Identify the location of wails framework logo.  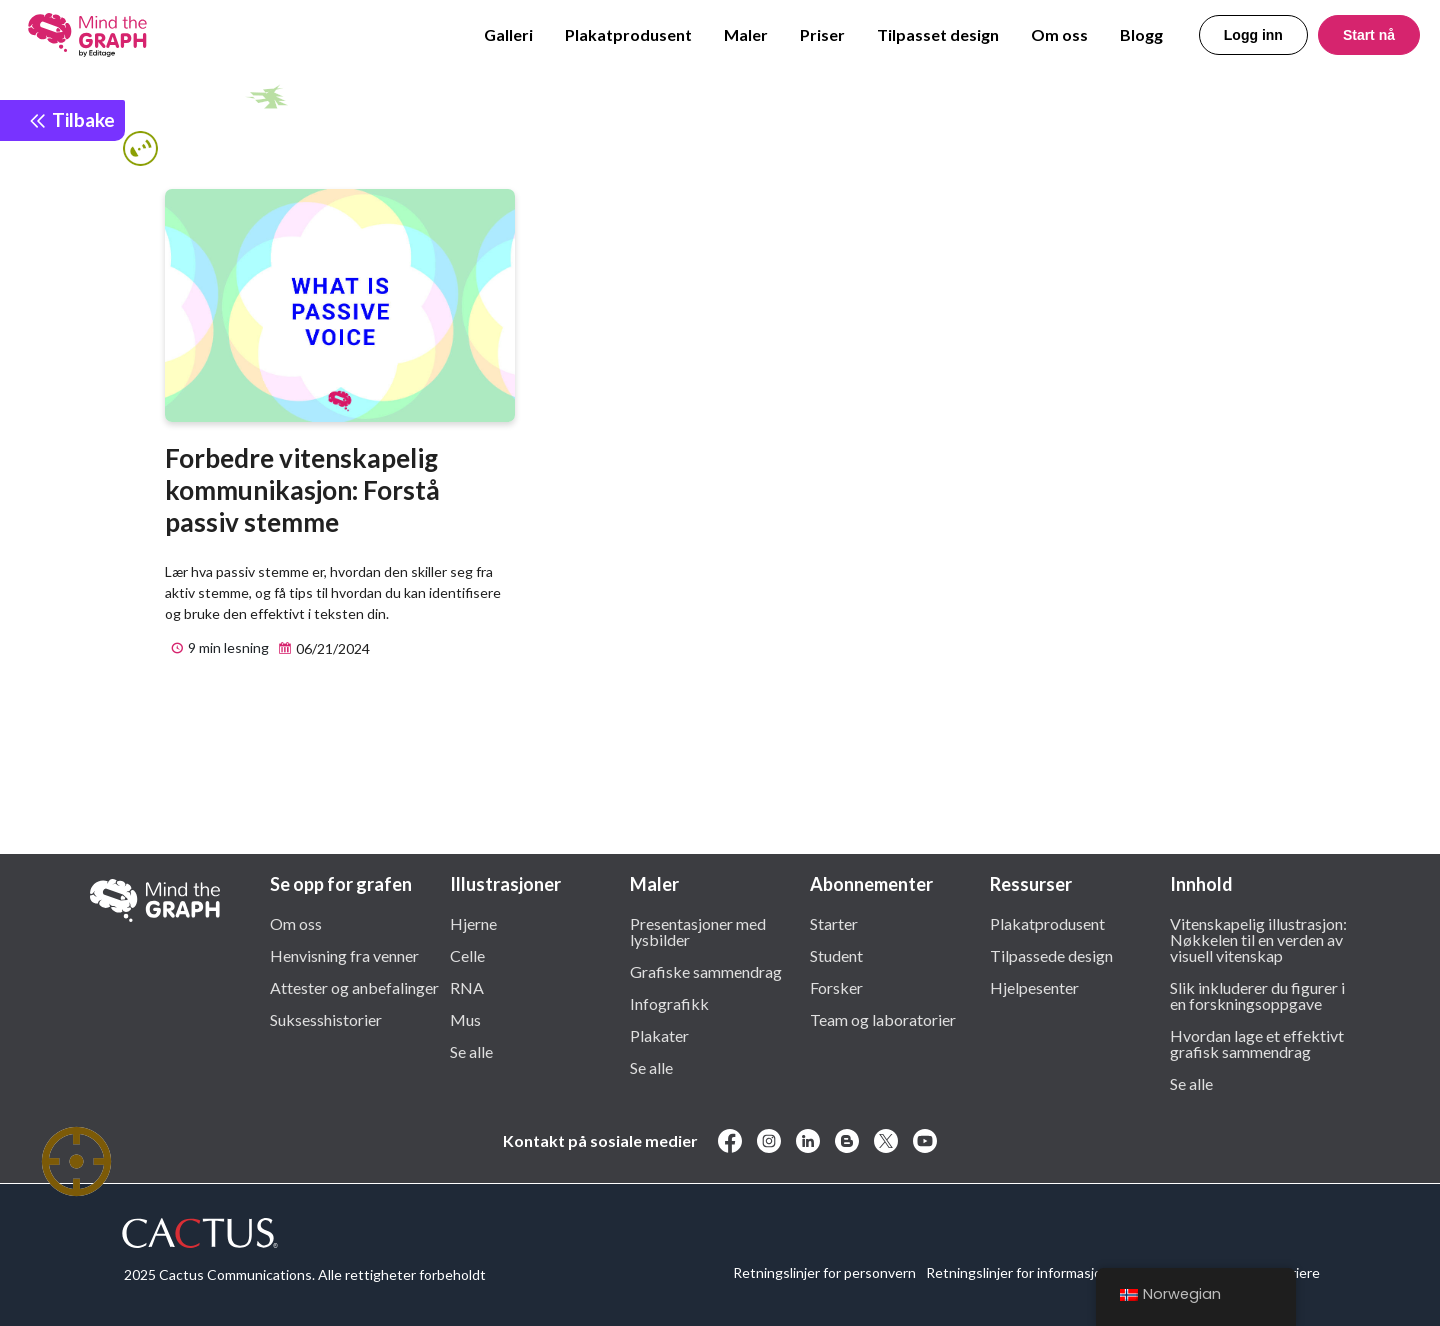
(266, 96).